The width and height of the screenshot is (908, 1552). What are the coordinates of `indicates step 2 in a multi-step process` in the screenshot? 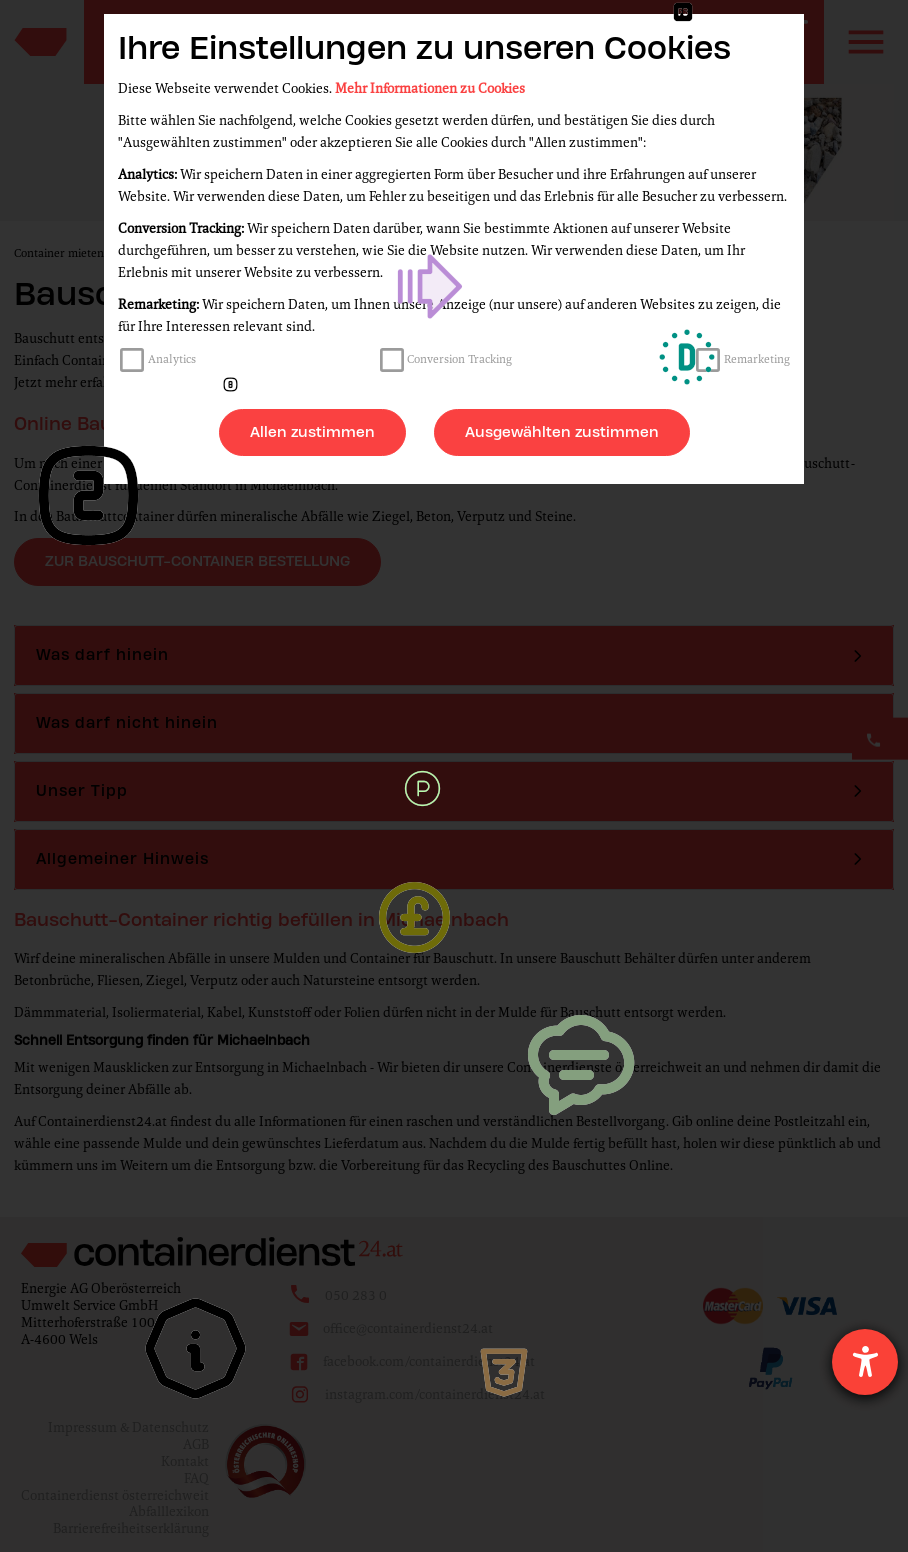 It's located at (88, 495).